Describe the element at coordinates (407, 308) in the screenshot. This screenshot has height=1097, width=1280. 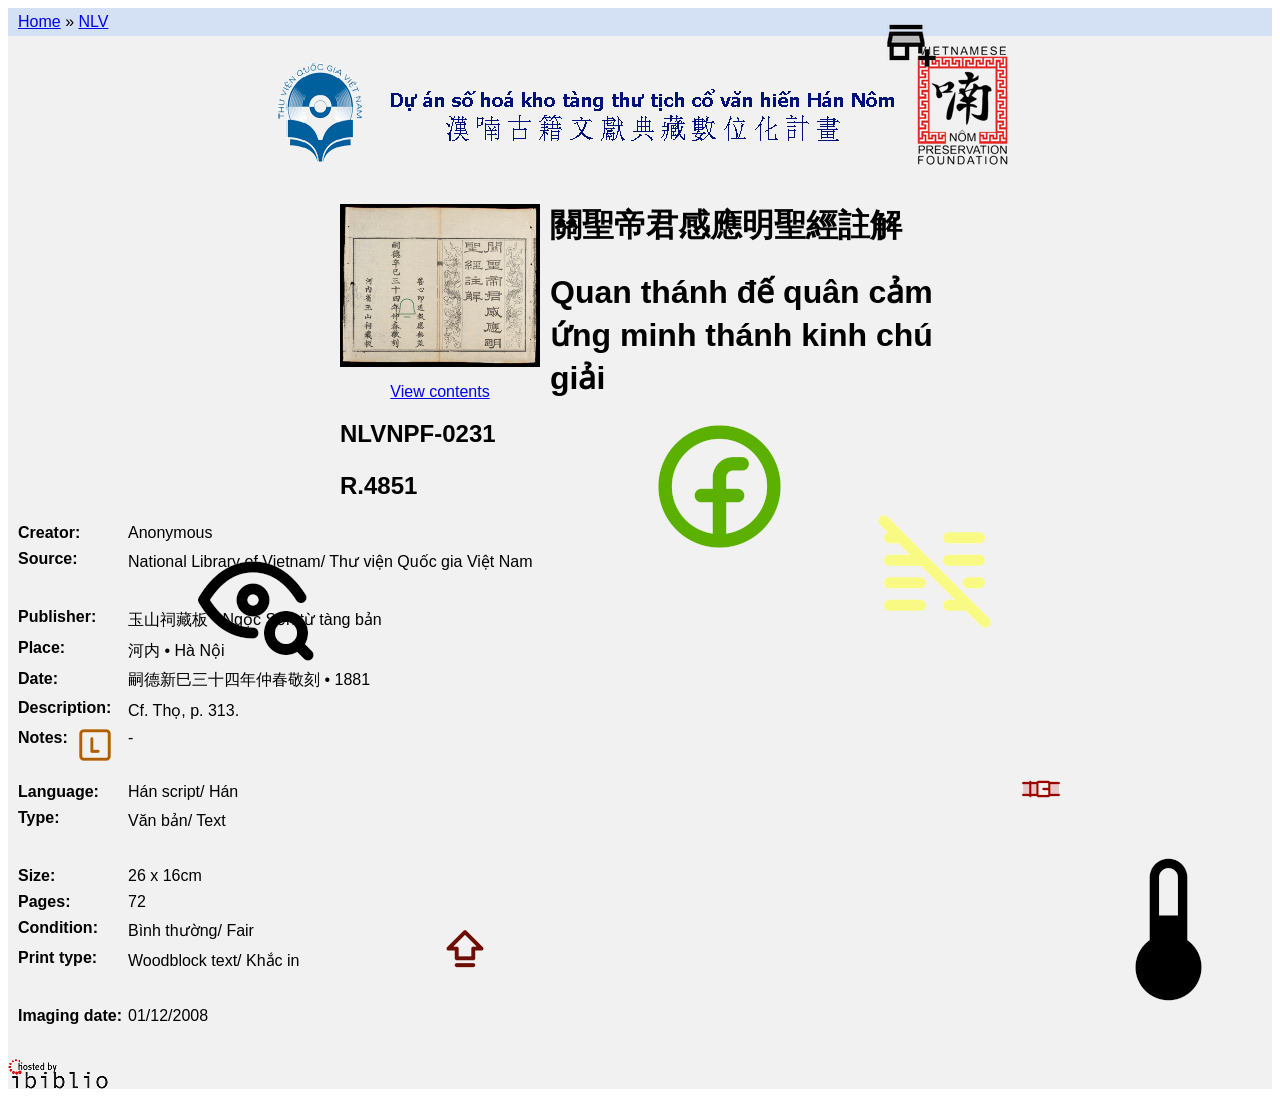
I see `view notifications` at that location.